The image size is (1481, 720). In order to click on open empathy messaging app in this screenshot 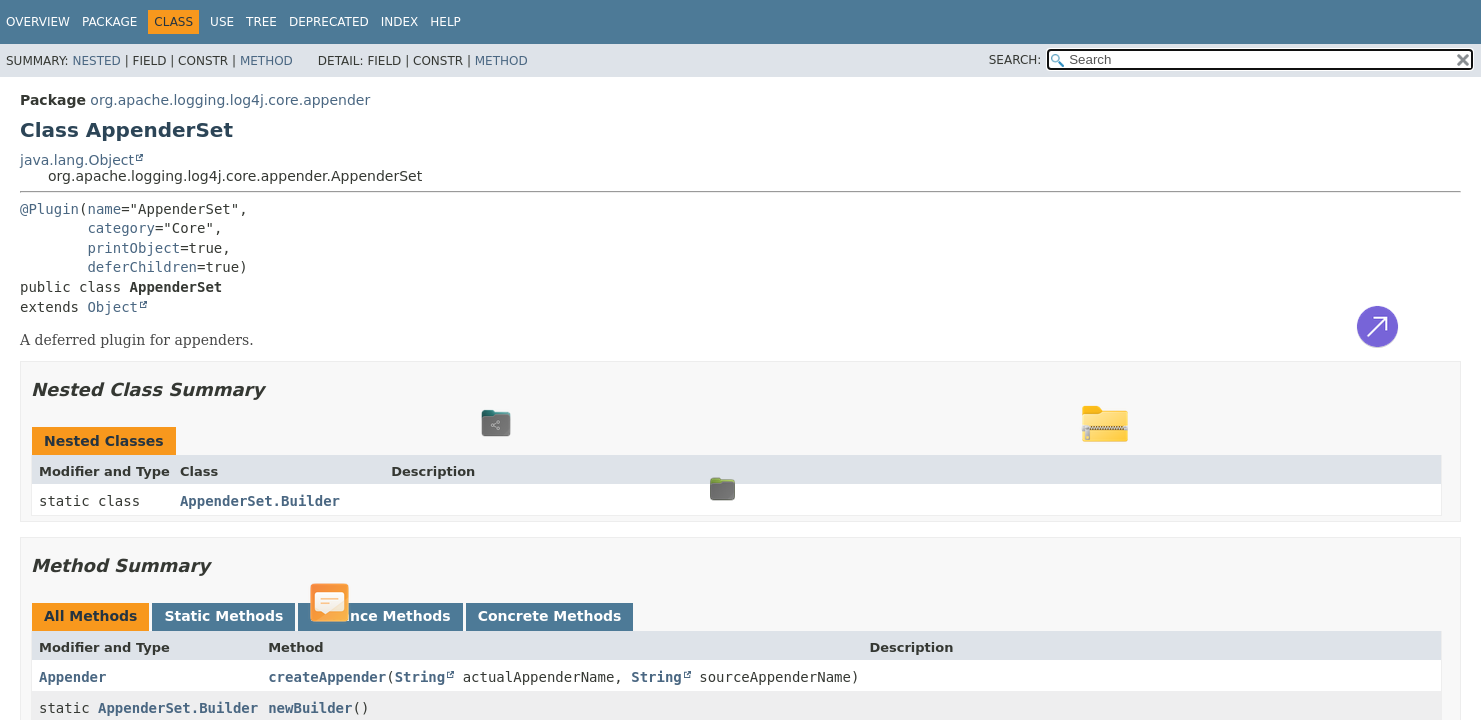, I will do `click(329, 602)`.